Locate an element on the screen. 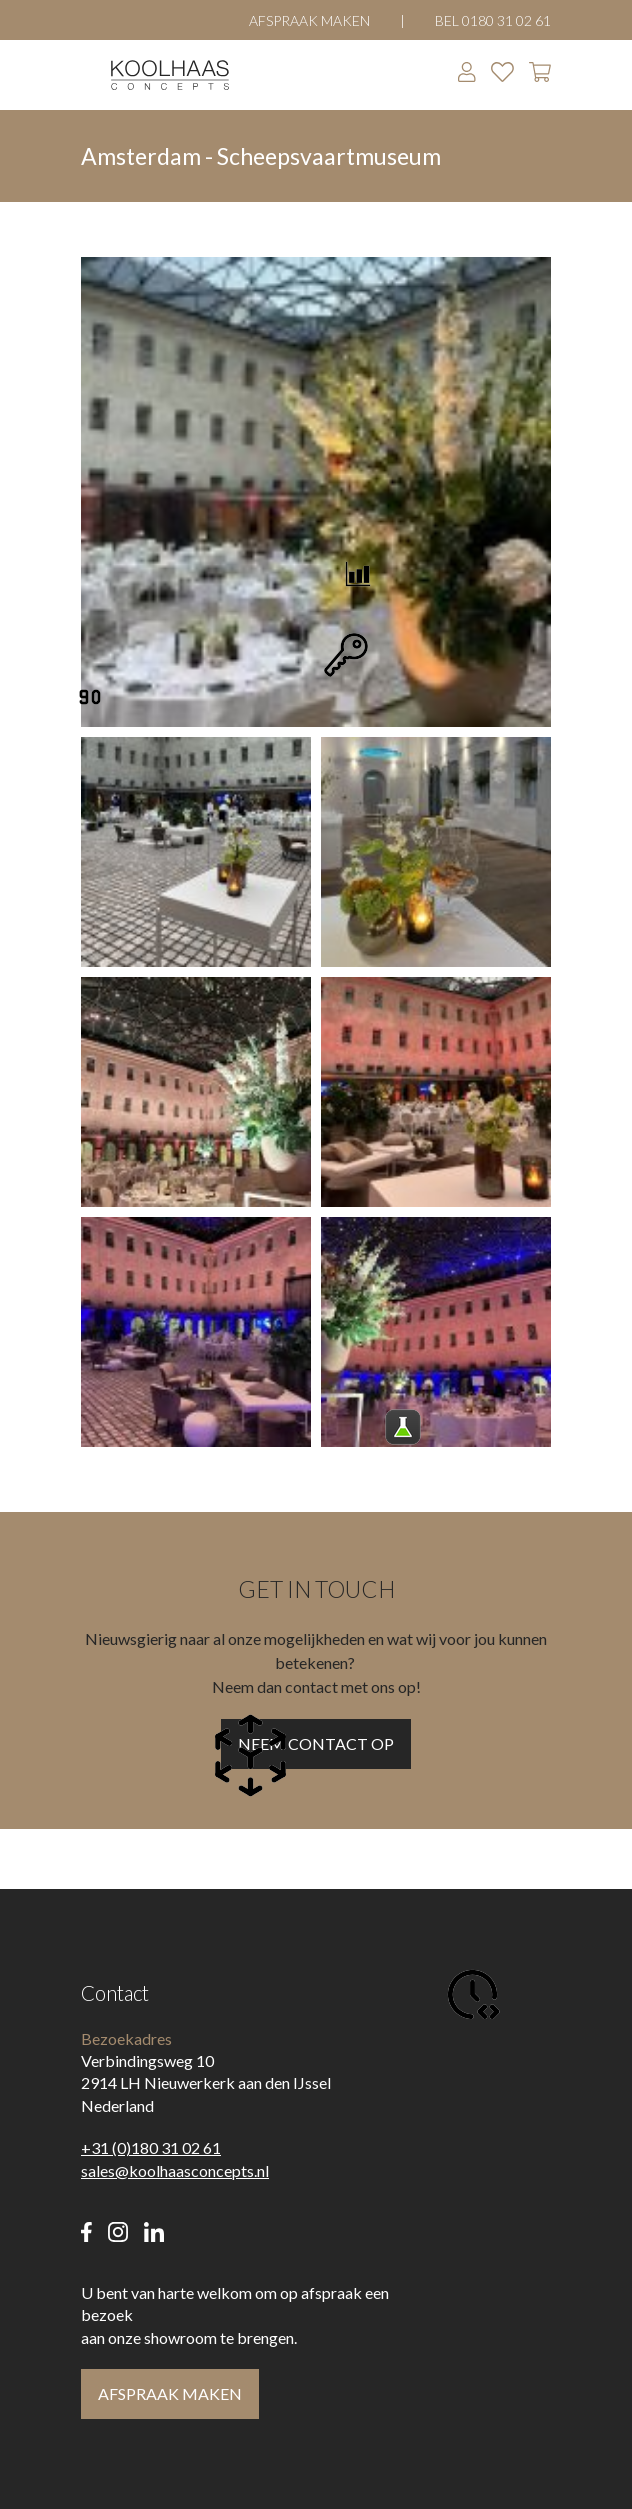 The image size is (632, 2509). displays the number 90 as a badge or counter is located at coordinates (90, 697).